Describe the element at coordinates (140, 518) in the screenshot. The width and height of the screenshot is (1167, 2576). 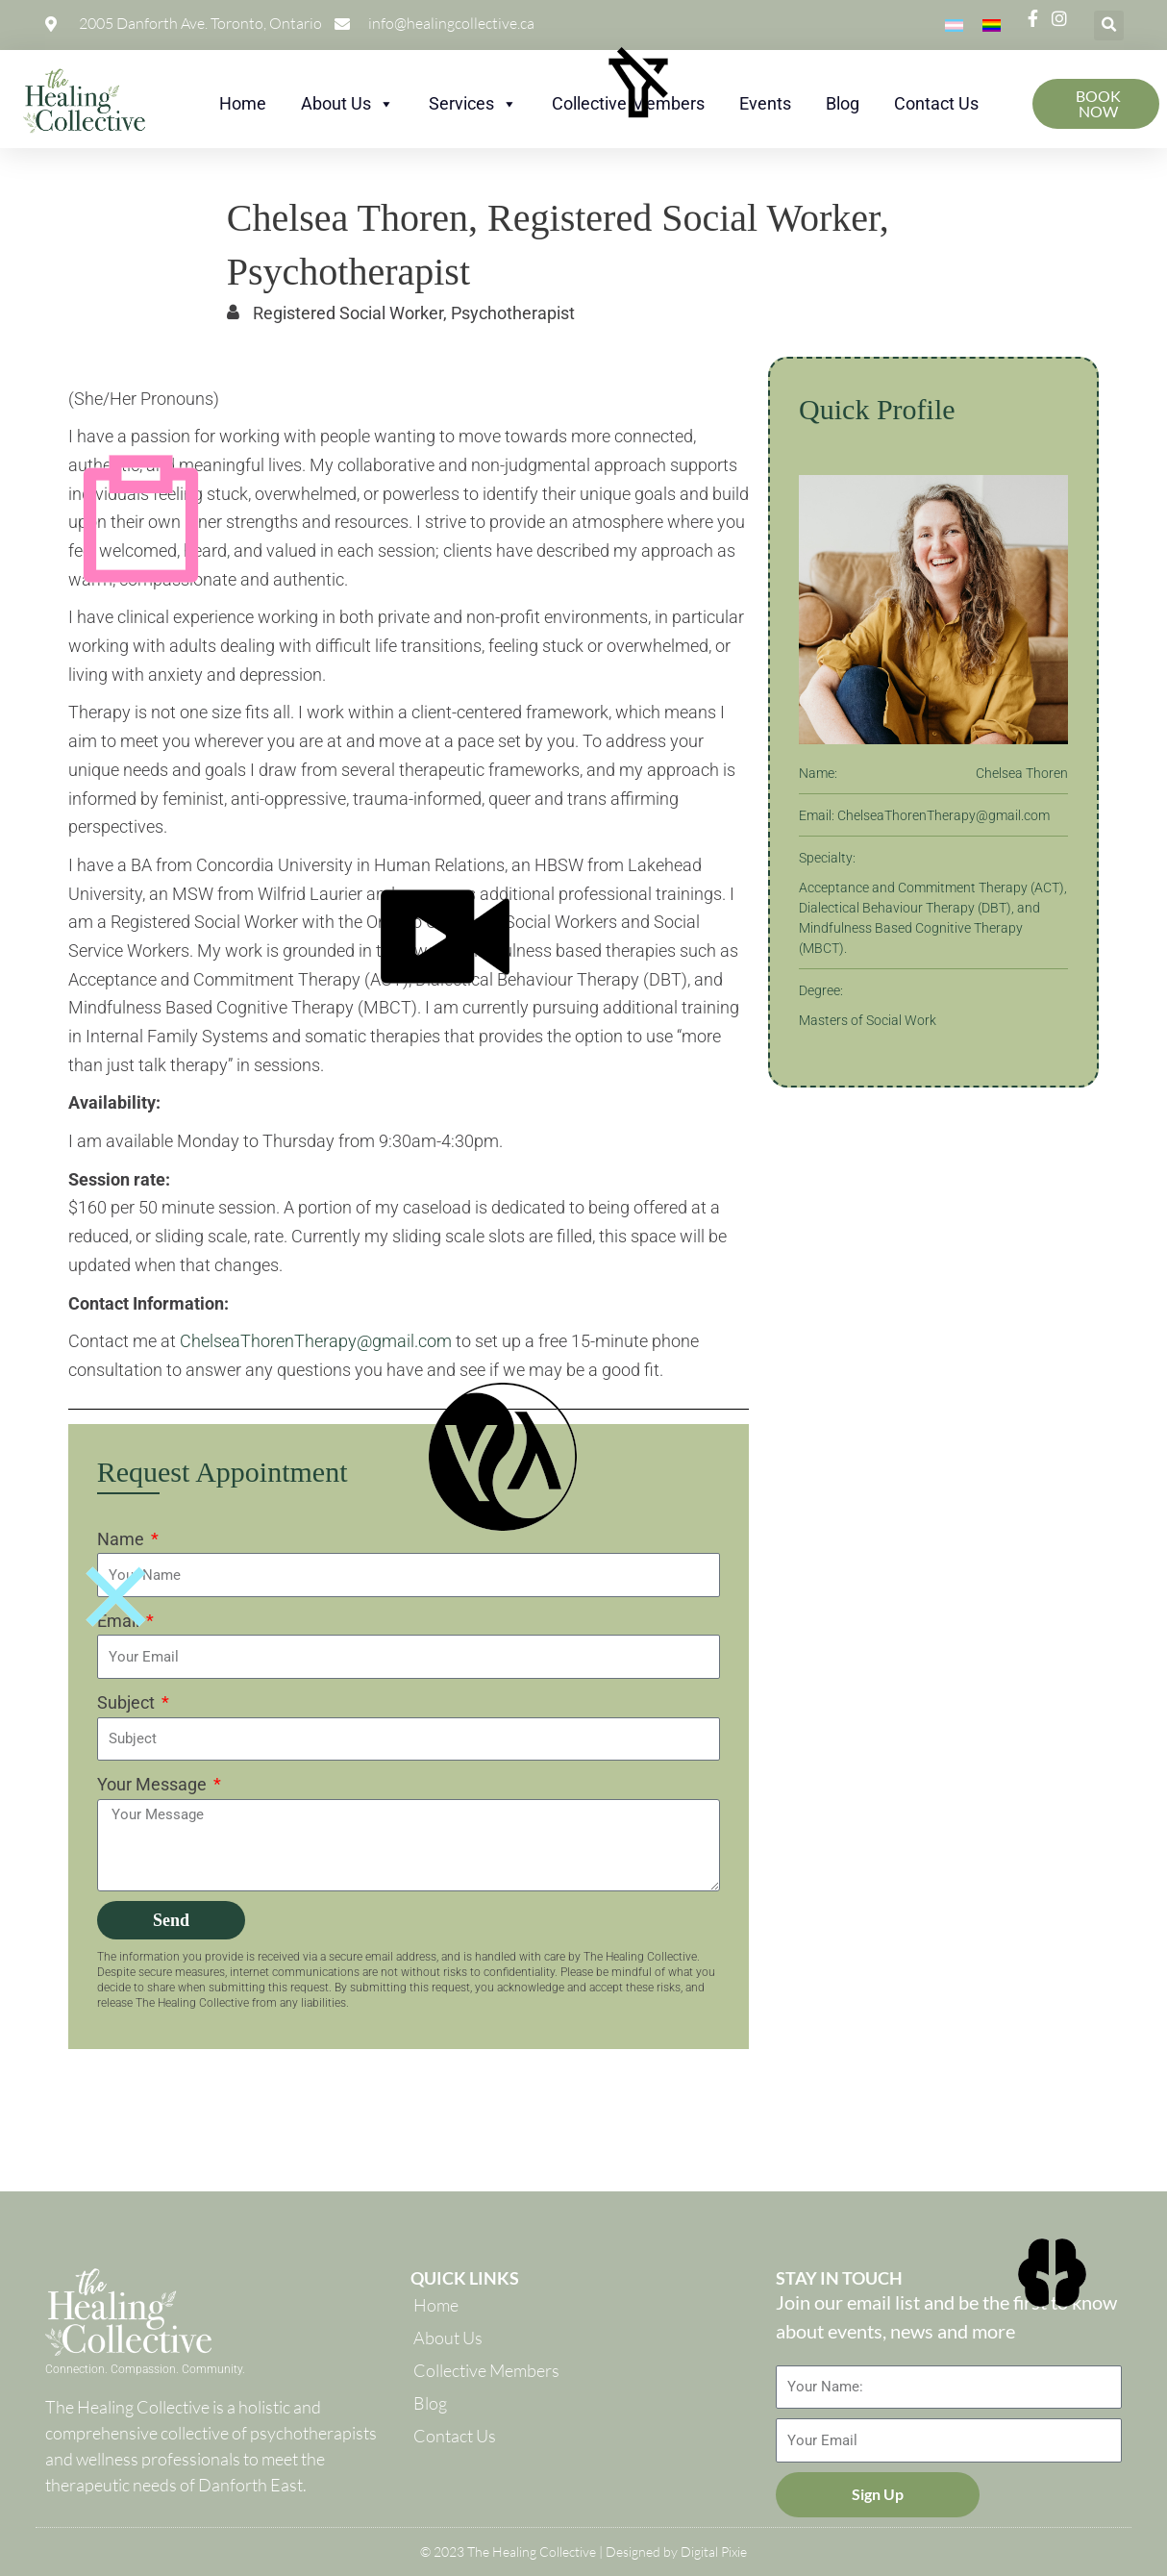
I see `copy to clipboard` at that location.